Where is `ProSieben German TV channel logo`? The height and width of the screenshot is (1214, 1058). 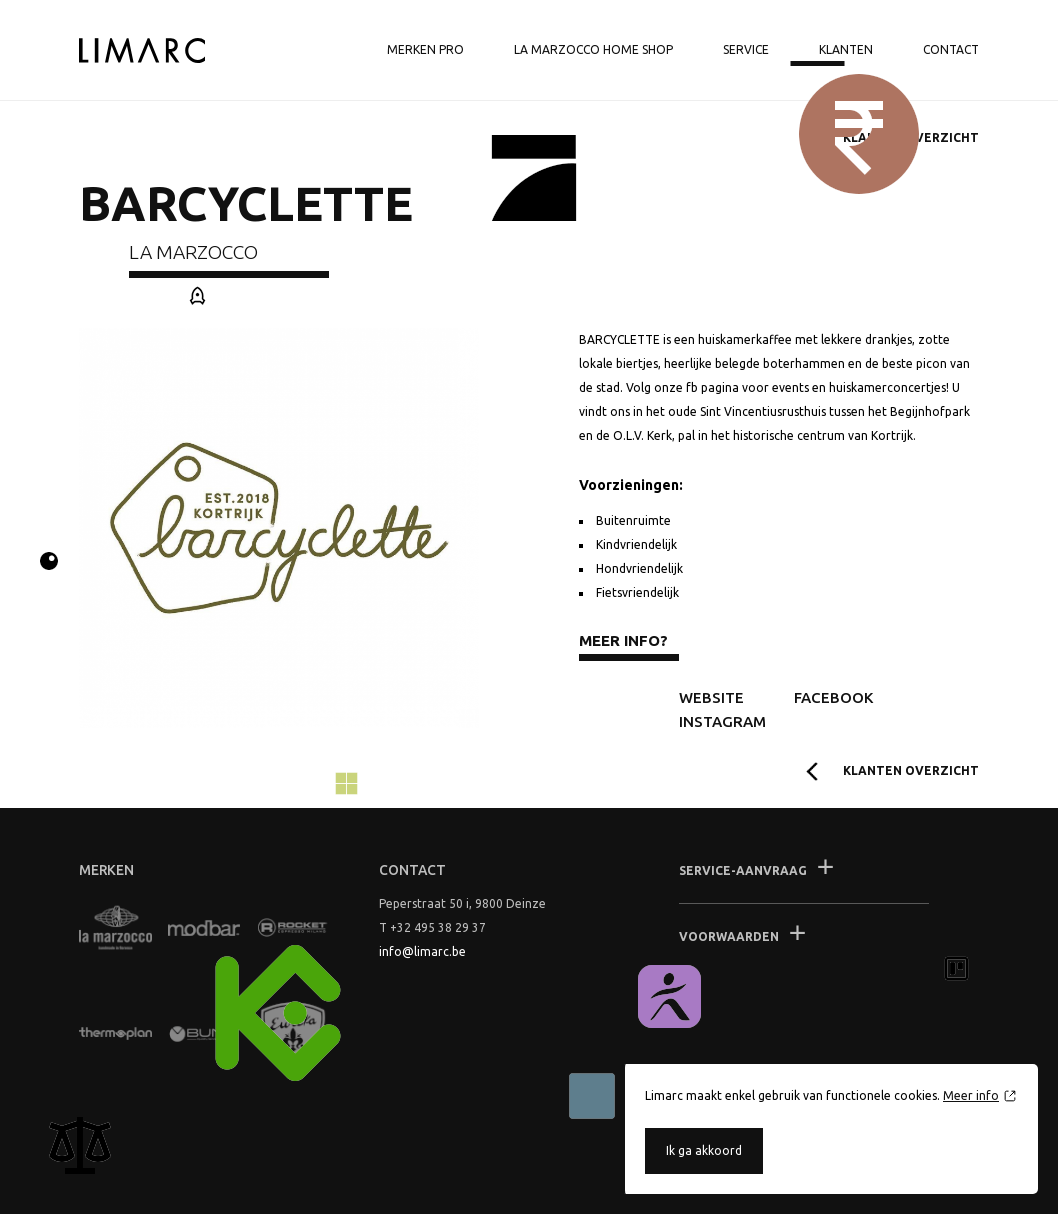 ProSieben German TV channel logo is located at coordinates (534, 178).